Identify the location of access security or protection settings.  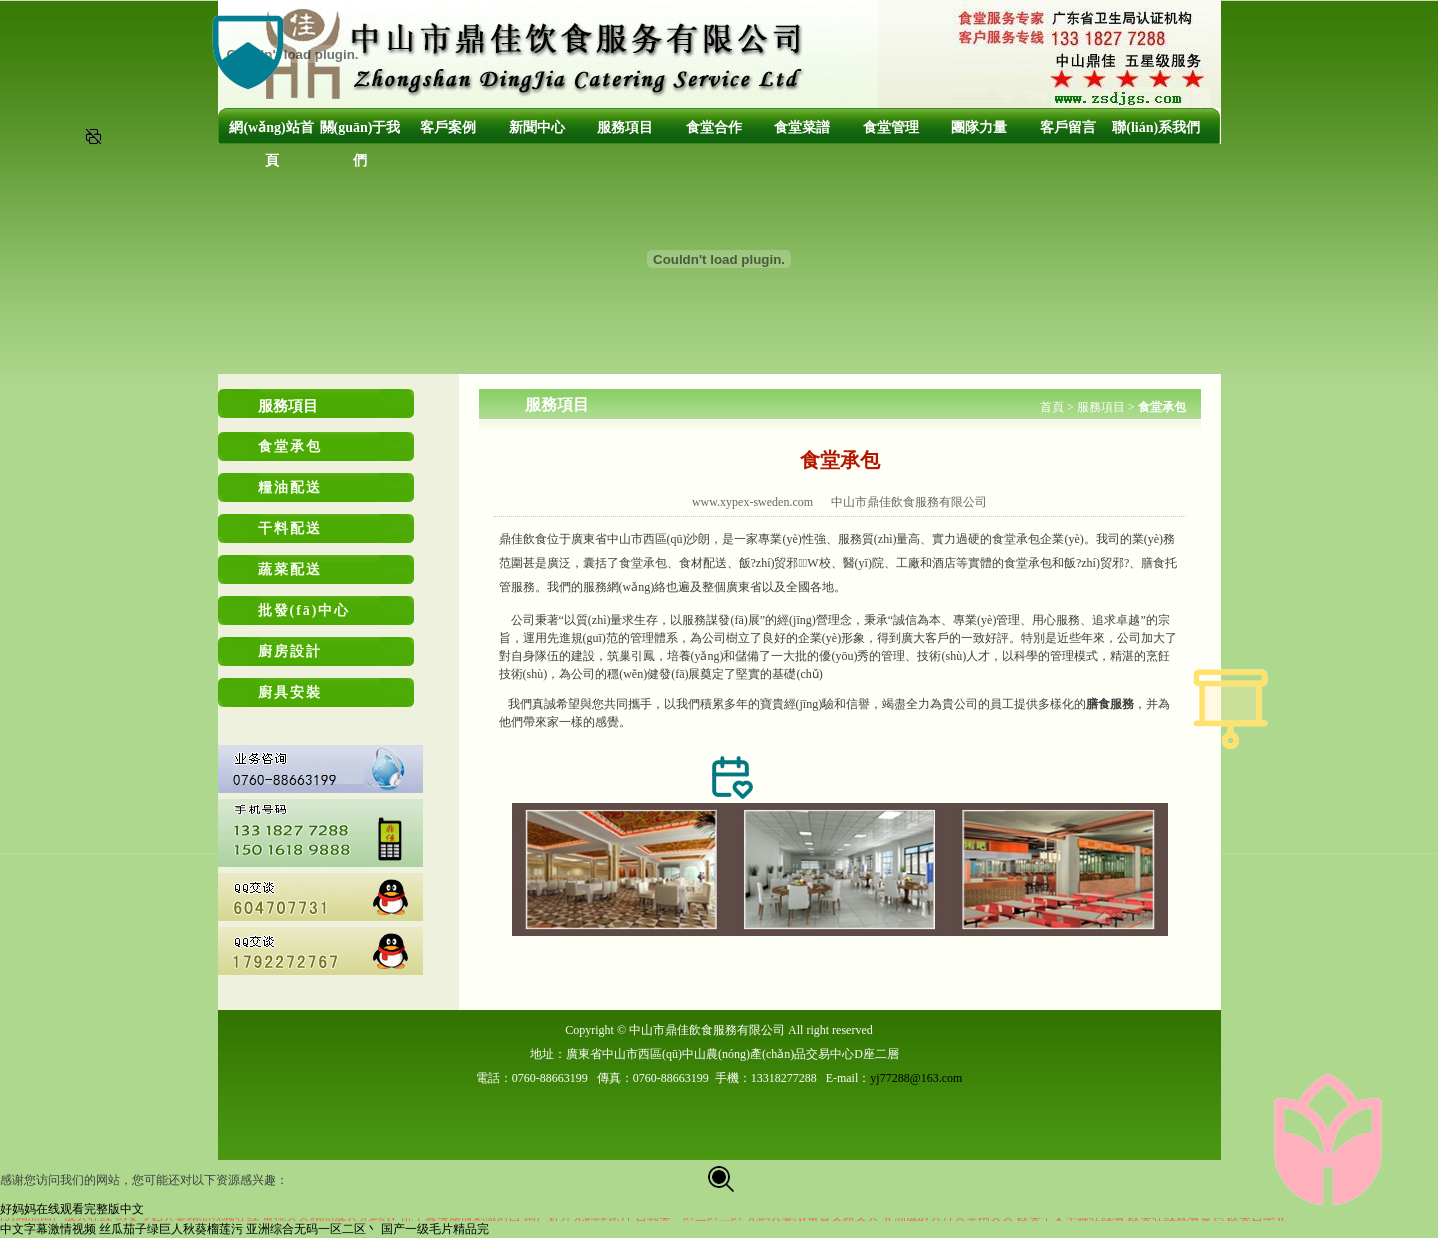
(248, 48).